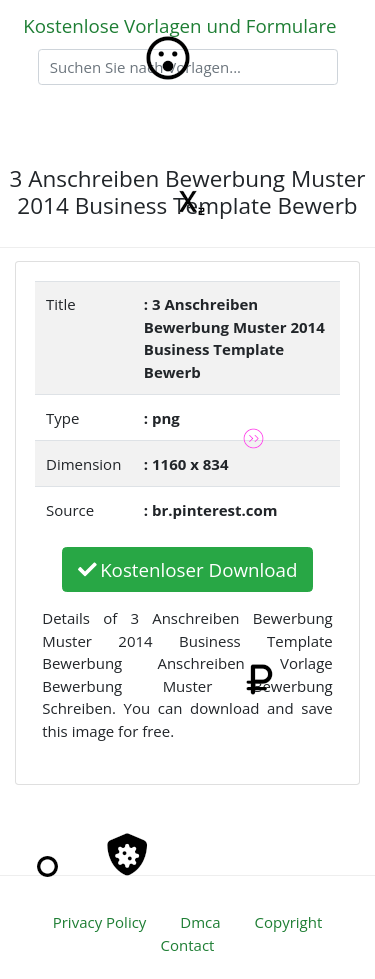 The image size is (375, 979). I want to click on virus protection or antivirus security status, so click(128, 854).